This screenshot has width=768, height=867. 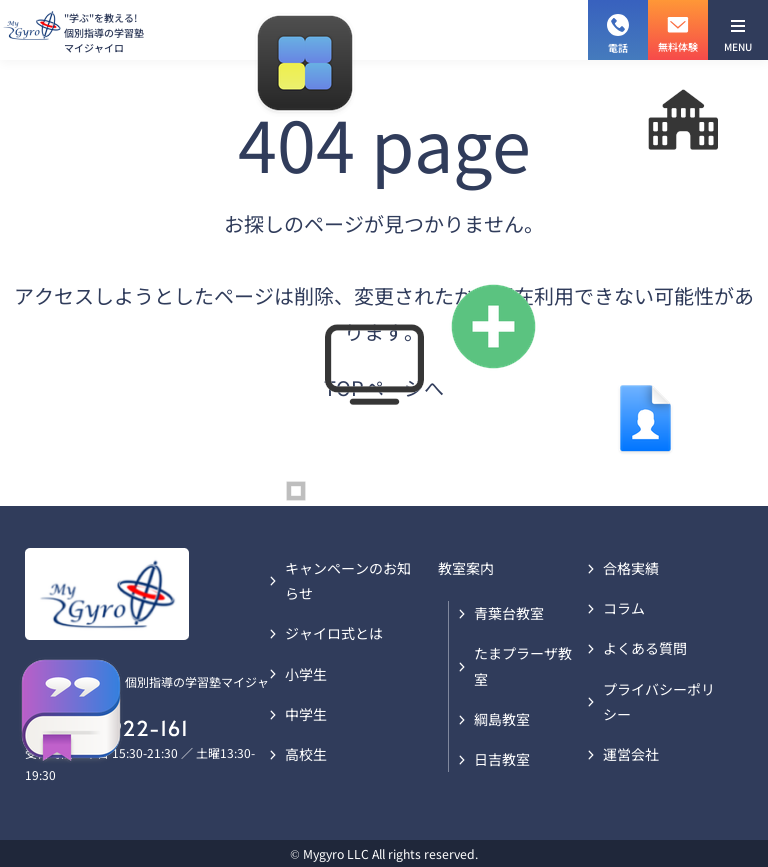 What do you see at coordinates (681, 122) in the screenshot?
I see `access educational apps and resources` at bounding box center [681, 122].